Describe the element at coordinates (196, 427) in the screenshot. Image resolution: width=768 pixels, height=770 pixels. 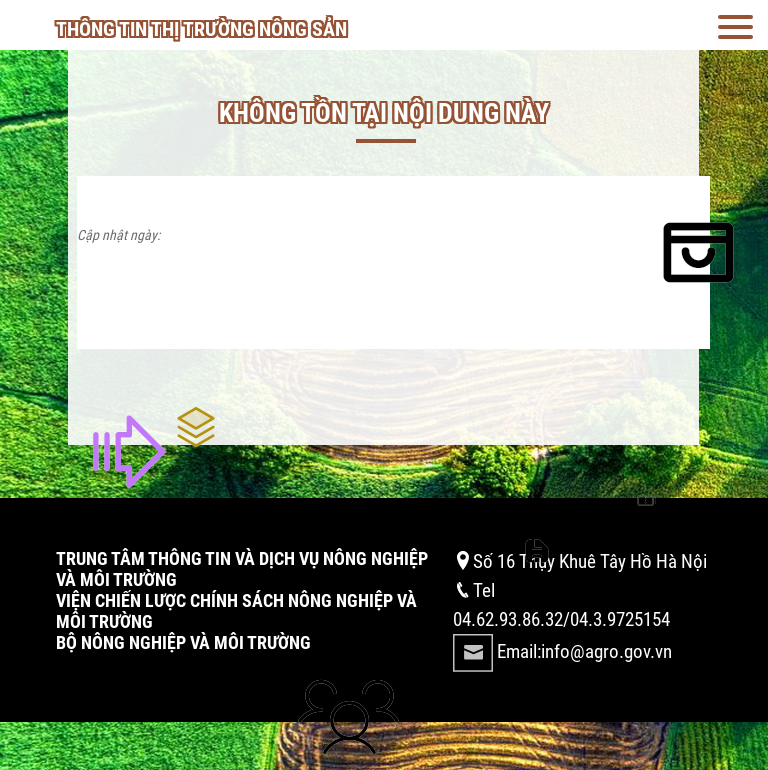
I see `view layers or stacked content` at that location.